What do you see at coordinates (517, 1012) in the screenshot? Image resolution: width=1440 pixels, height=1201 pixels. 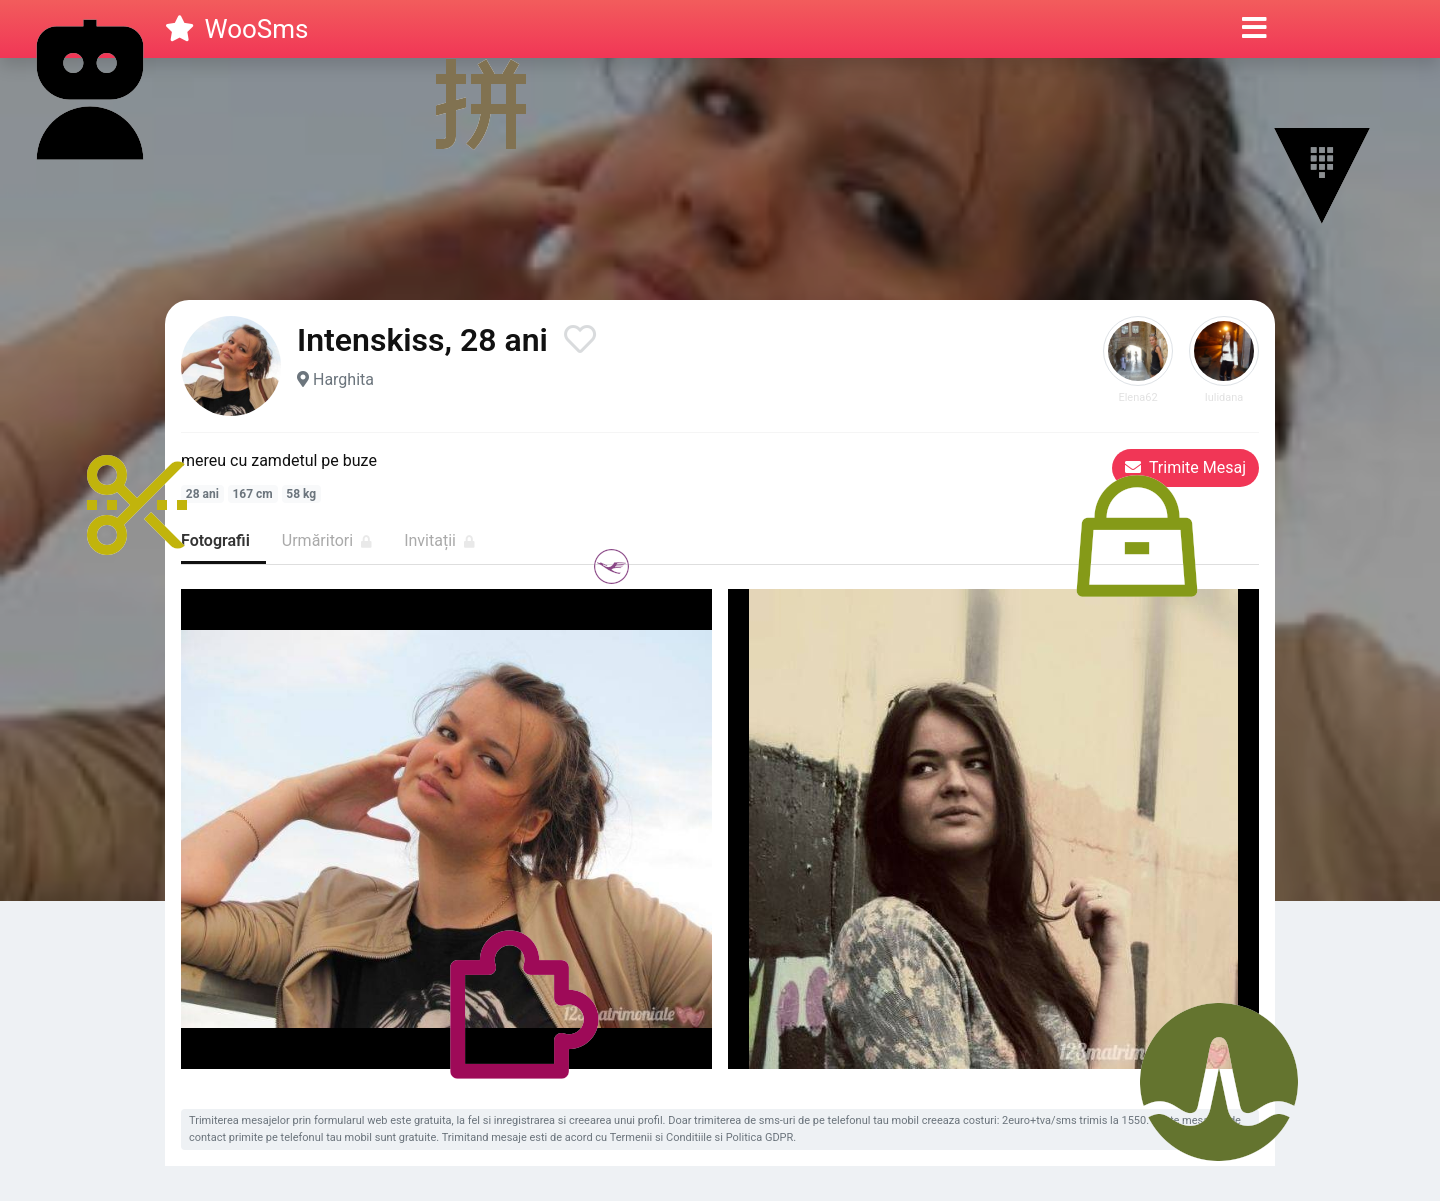 I see `access plugins or extensions` at bounding box center [517, 1012].